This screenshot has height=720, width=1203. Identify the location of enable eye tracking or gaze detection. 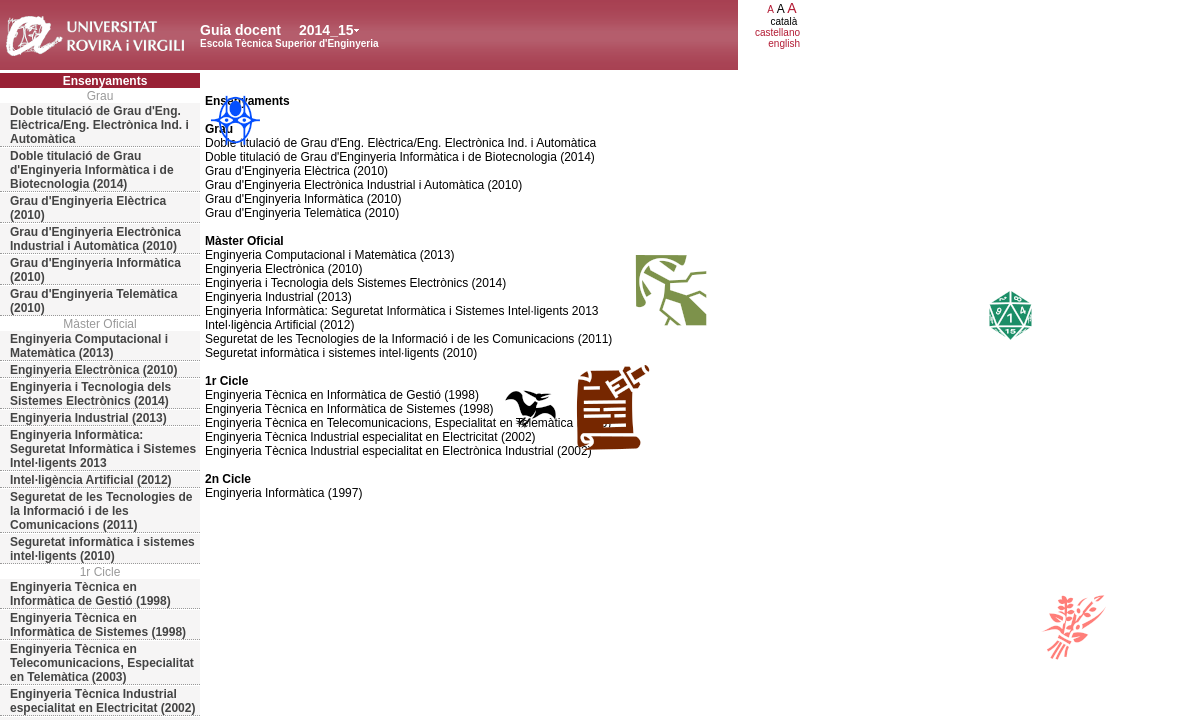
(235, 120).